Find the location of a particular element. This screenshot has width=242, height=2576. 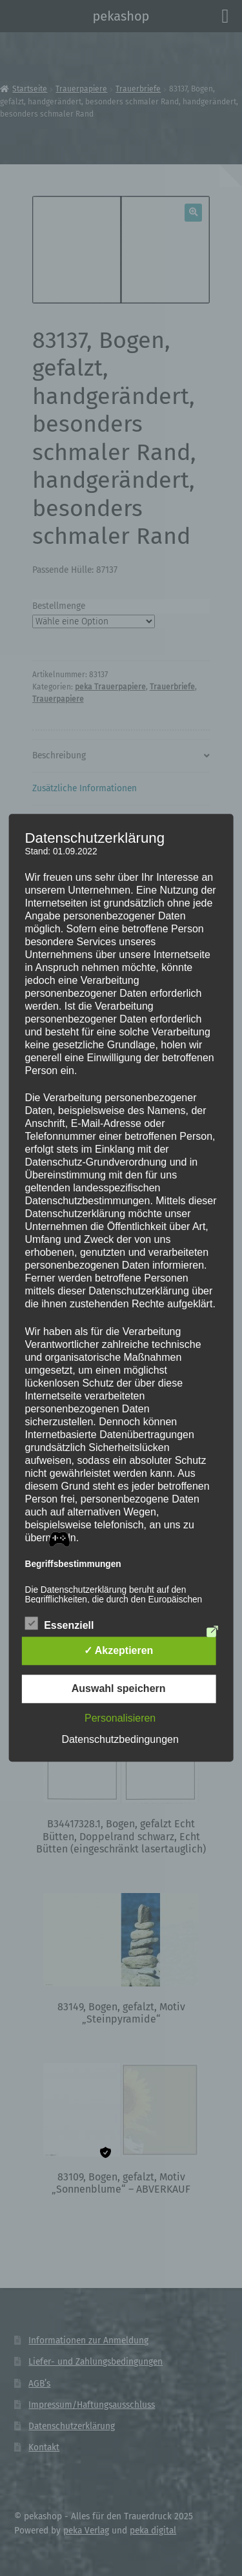

open link in a new window is located at coordinates (212, 1631).